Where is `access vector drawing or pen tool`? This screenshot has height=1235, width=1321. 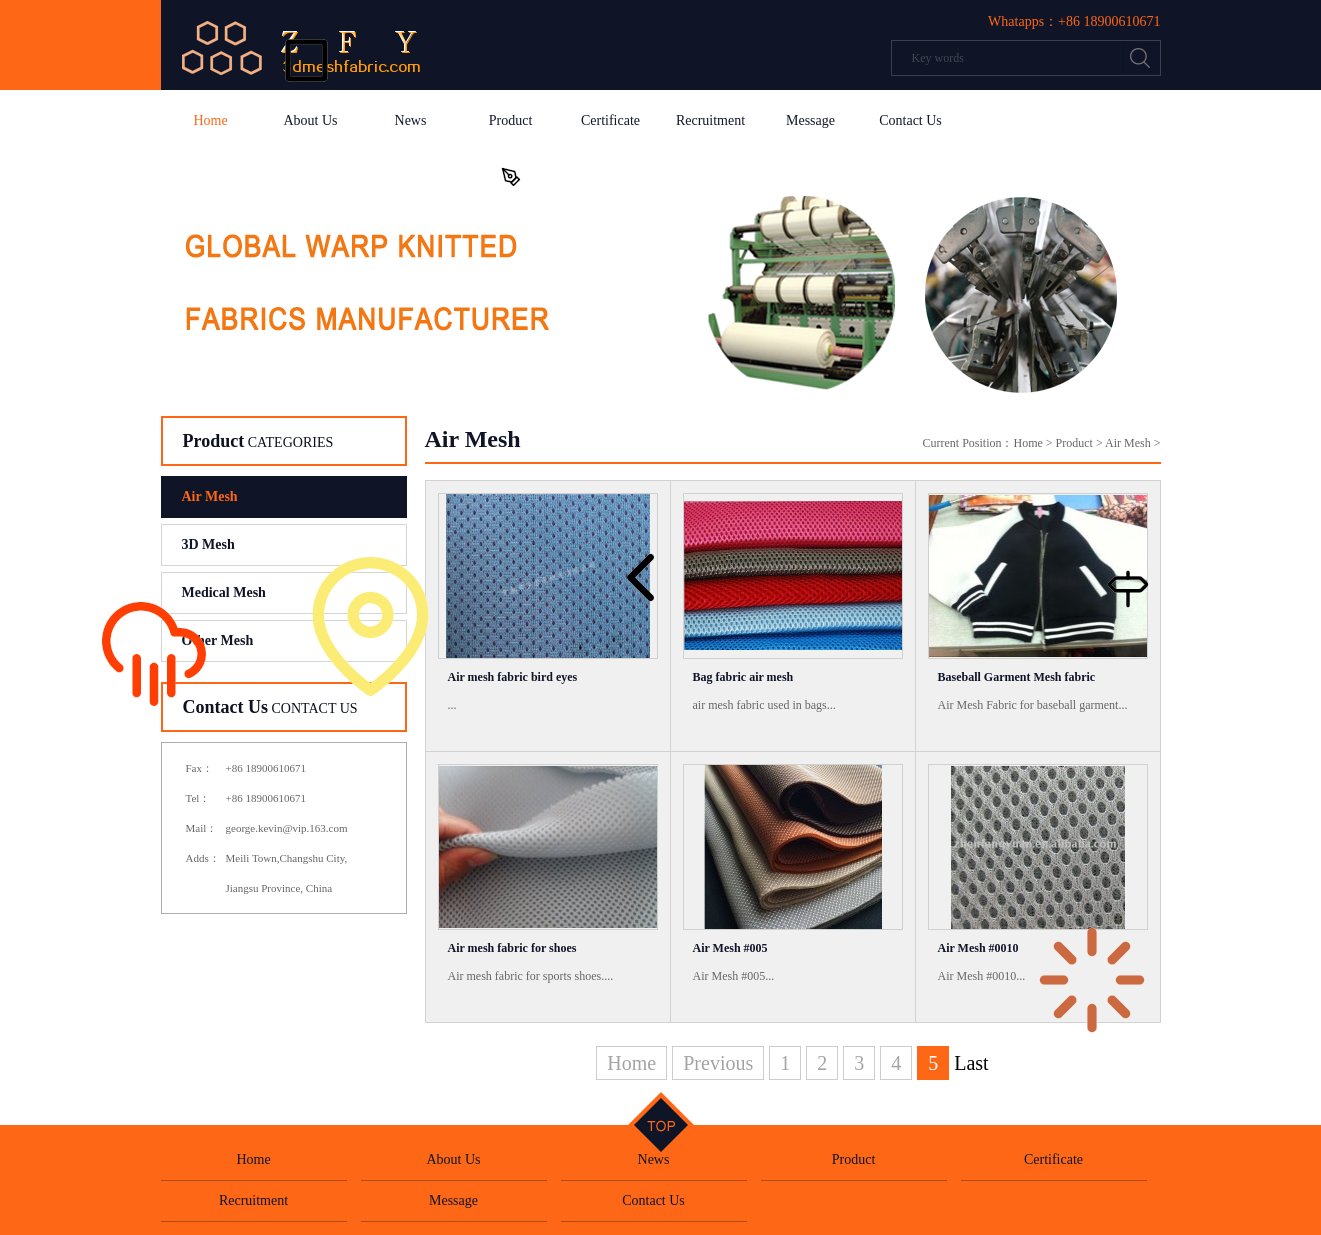
access vector drawing or pen tool is located at coordinates (511, 177).